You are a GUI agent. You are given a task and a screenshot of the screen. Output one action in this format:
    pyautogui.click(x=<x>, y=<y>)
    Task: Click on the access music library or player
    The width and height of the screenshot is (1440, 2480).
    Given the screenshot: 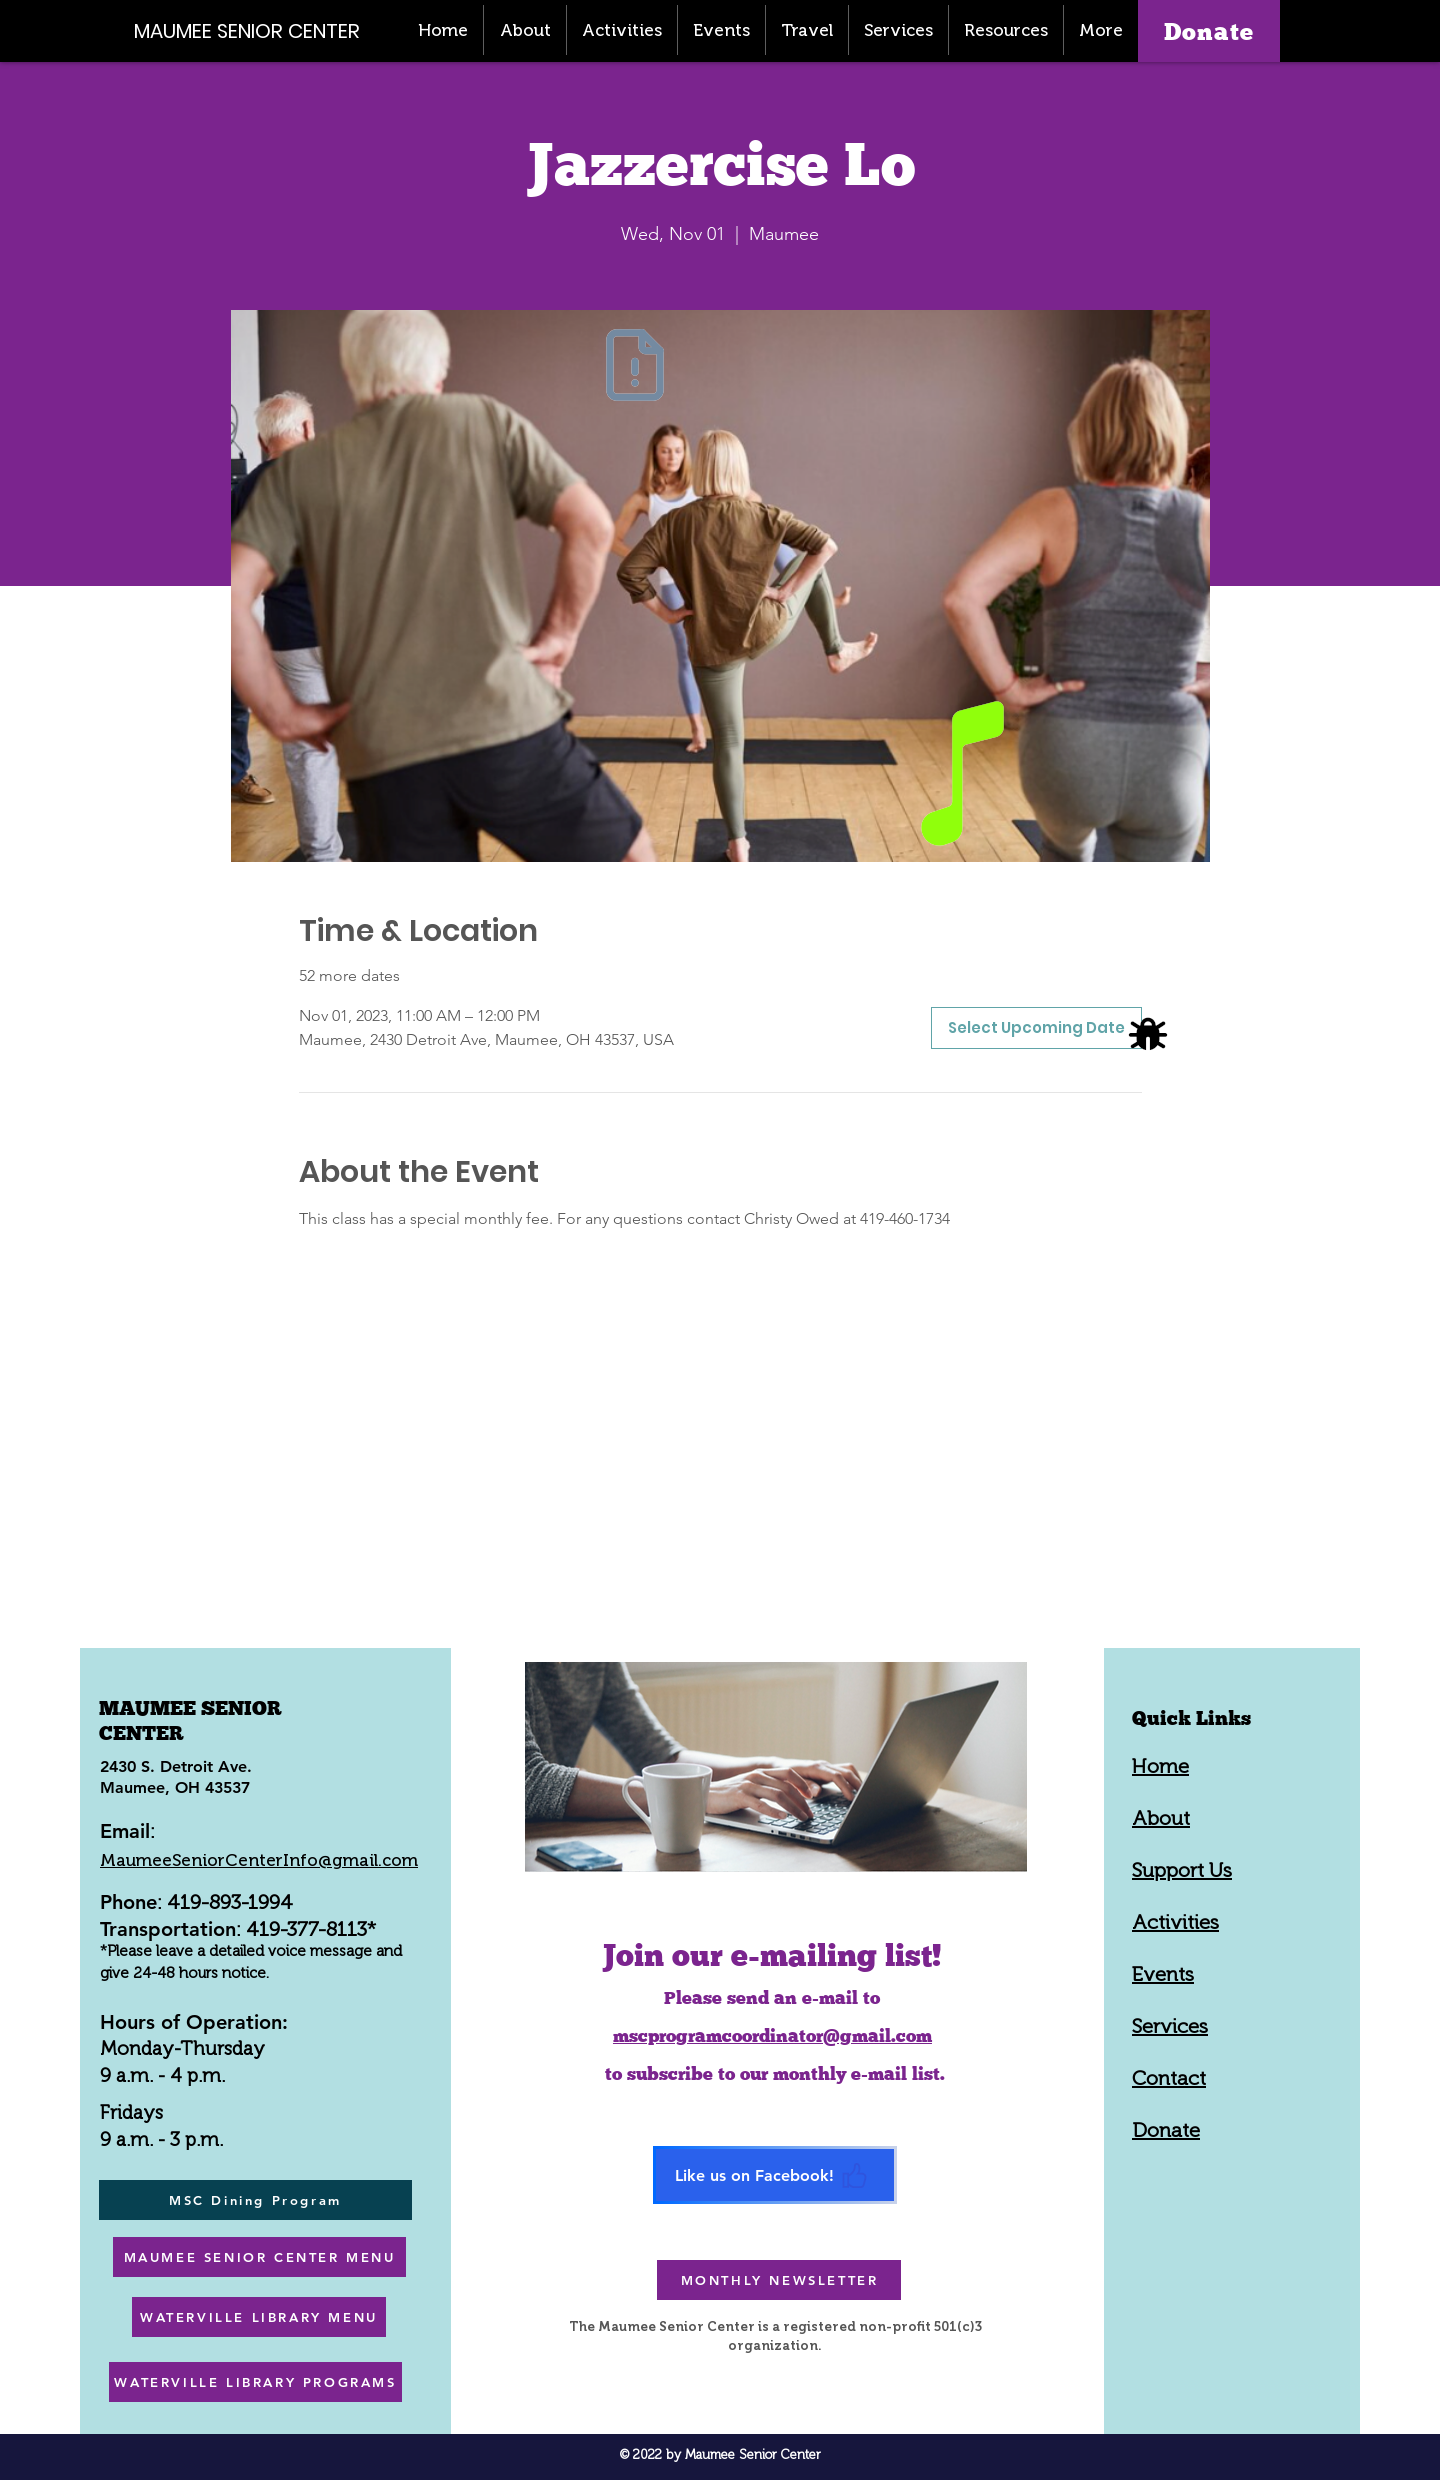 What is the action you would take?
    pyautogui.click(x=962, y=773)
    